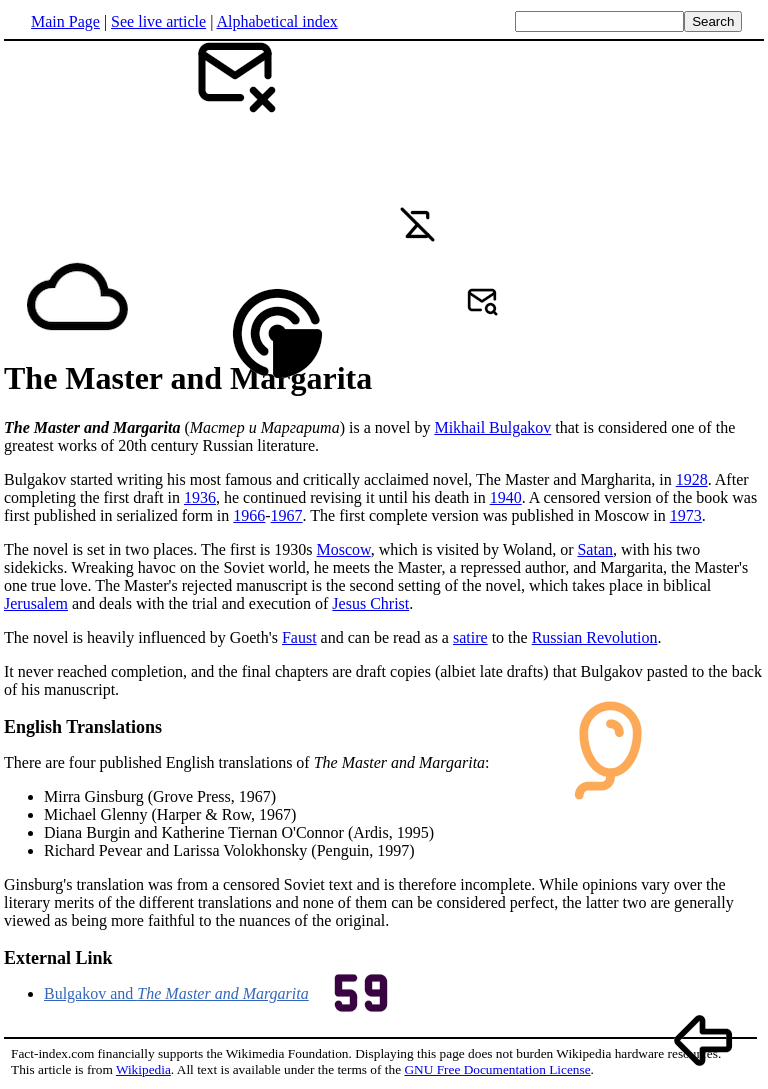 The width and height of the screenshot is (768, 1089). What do you see at coordinates (361, 993) in the screenshot?
I see `indicates 59 items, notifications, or count` at bounding box center [361, 993].